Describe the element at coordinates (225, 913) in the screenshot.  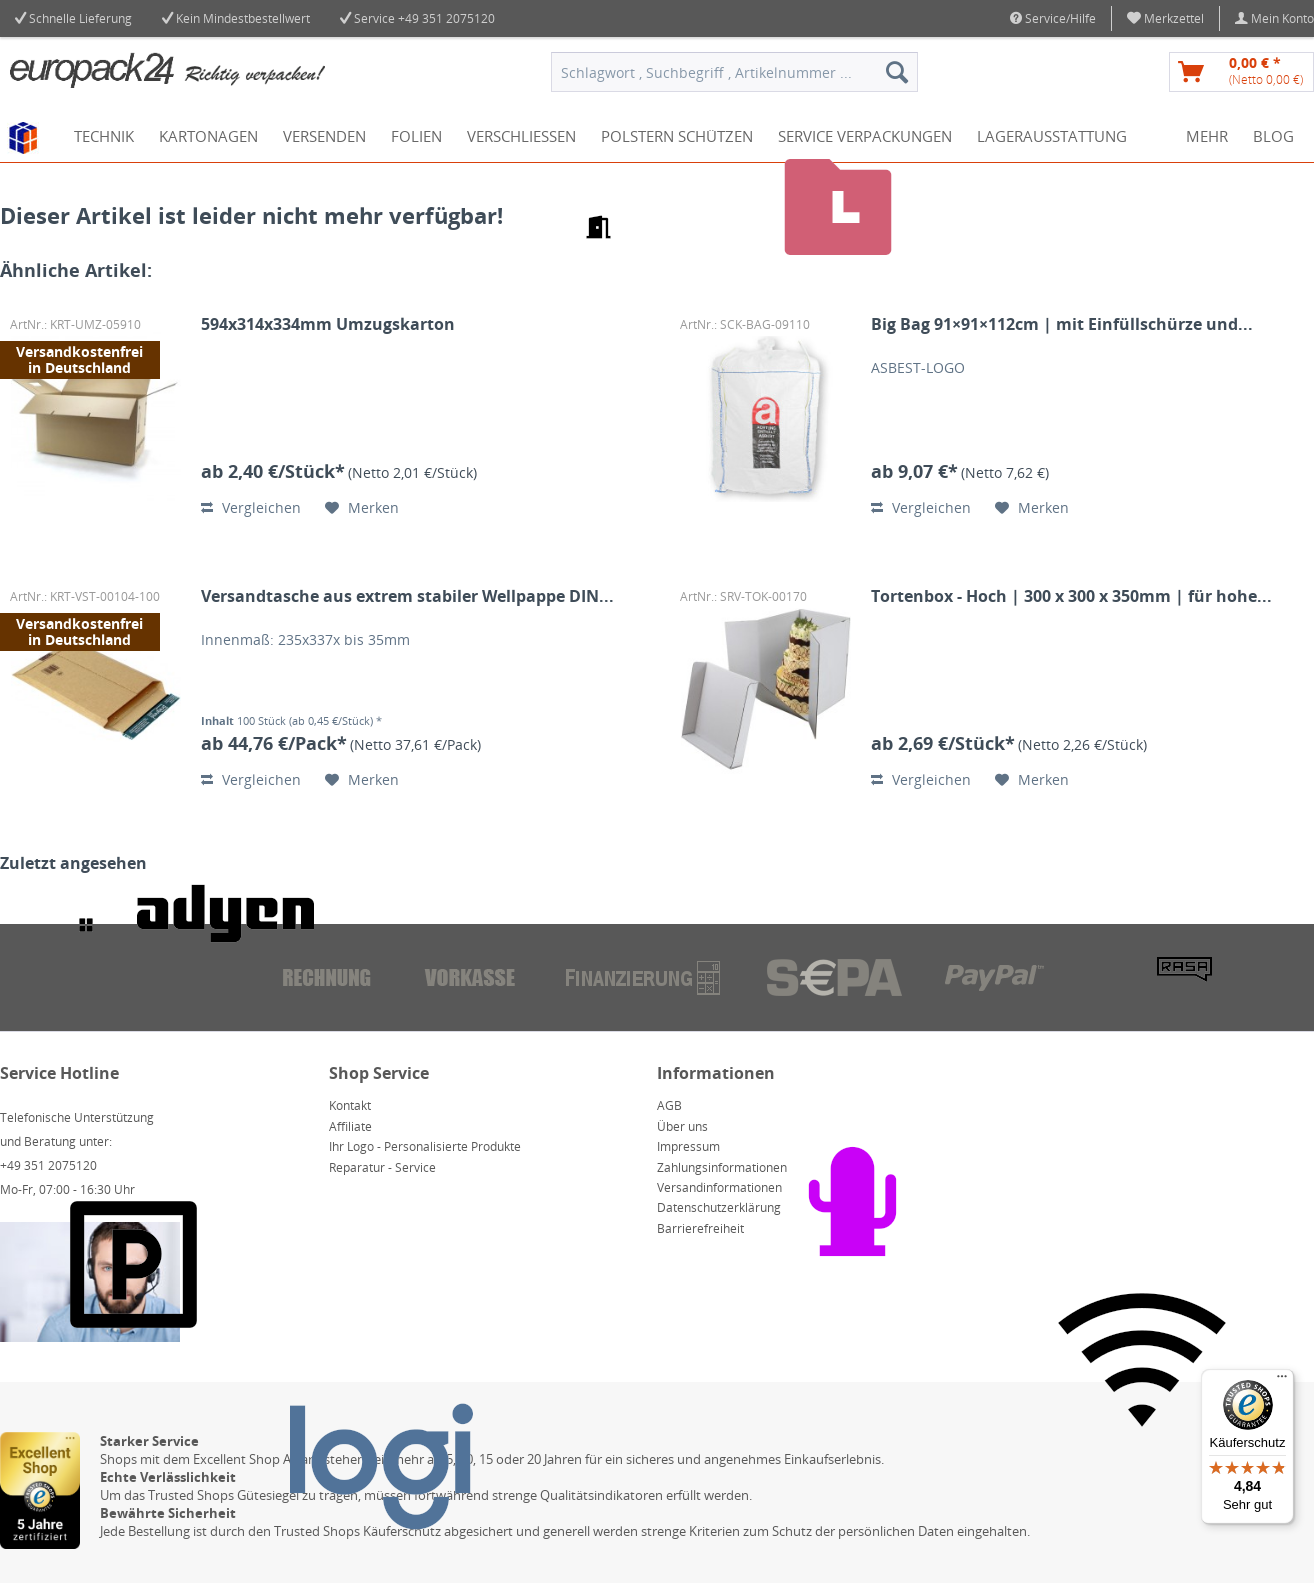
I see `adyen payment platform logo` at that location.